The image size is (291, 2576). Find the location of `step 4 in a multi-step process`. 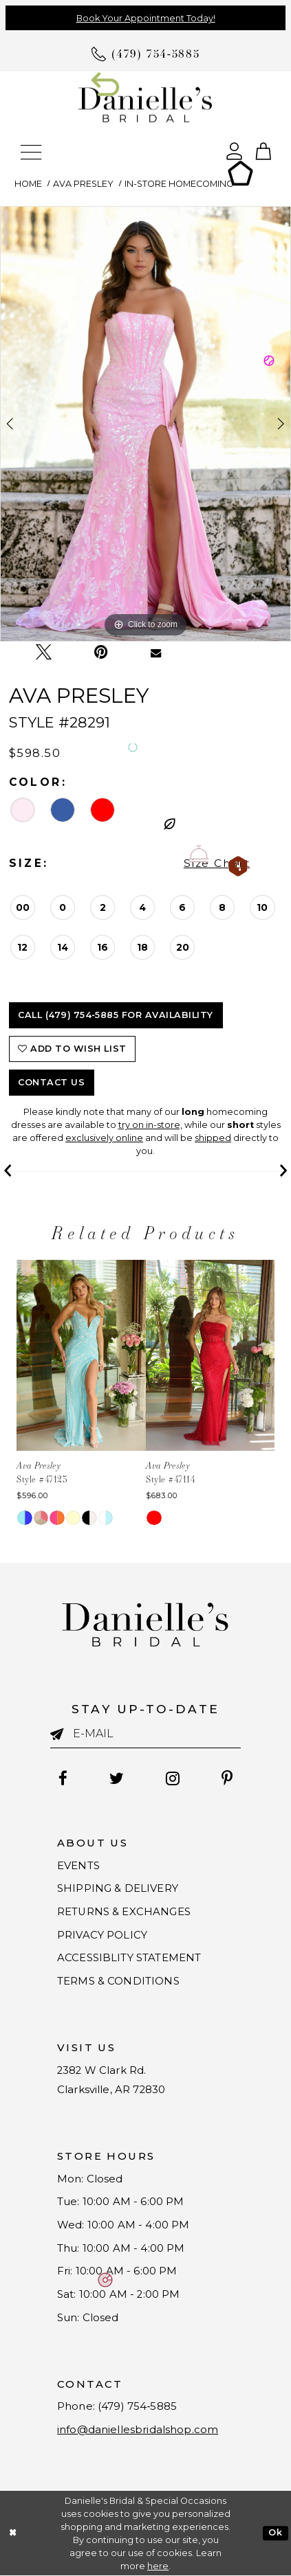

step 4 in a multi-step process is located at coordinates (238, 866).